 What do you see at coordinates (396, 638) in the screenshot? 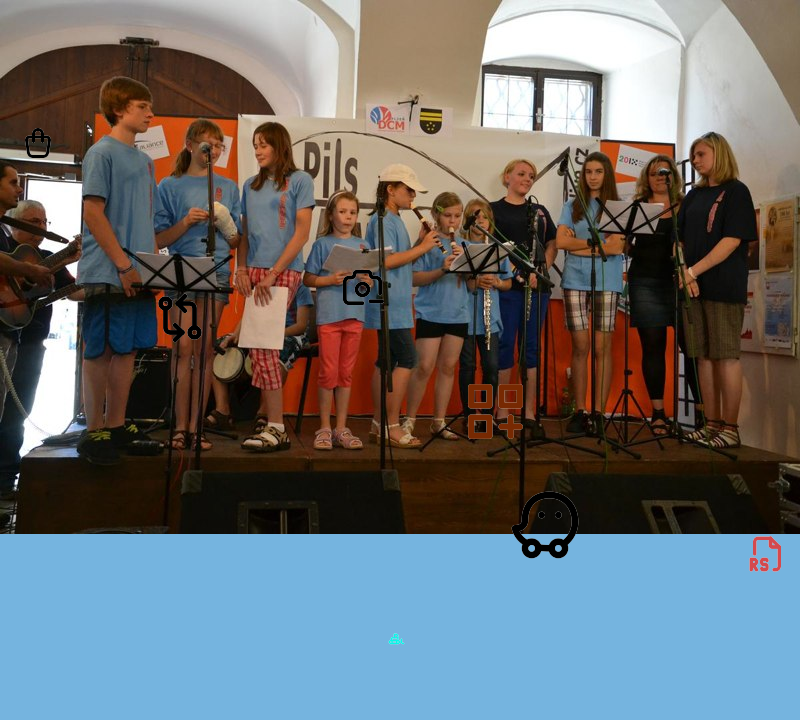
I see `construction or earthwork services` at bounding box center [396, 638].